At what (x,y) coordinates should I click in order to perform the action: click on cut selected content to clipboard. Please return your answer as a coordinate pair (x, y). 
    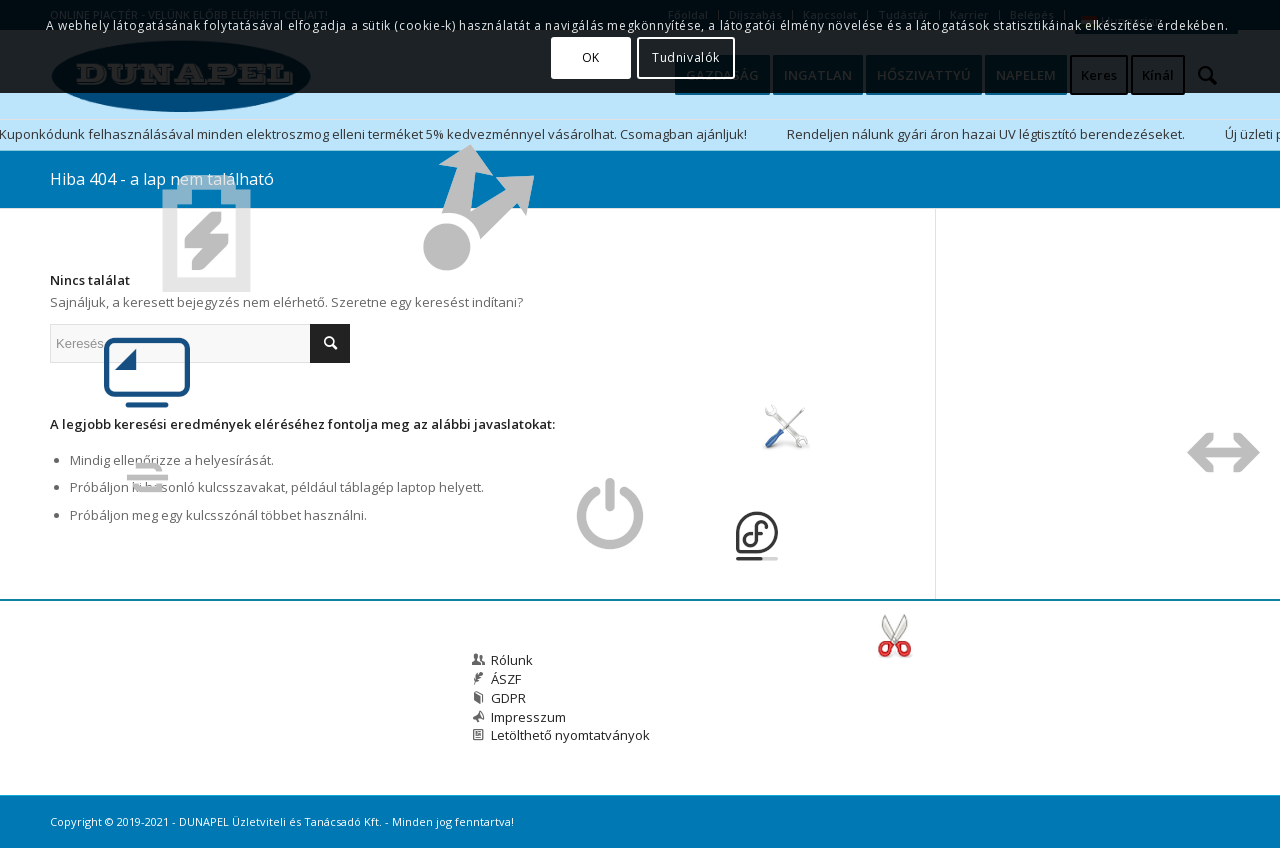
    Looking at the image, I should click on (894, 635).